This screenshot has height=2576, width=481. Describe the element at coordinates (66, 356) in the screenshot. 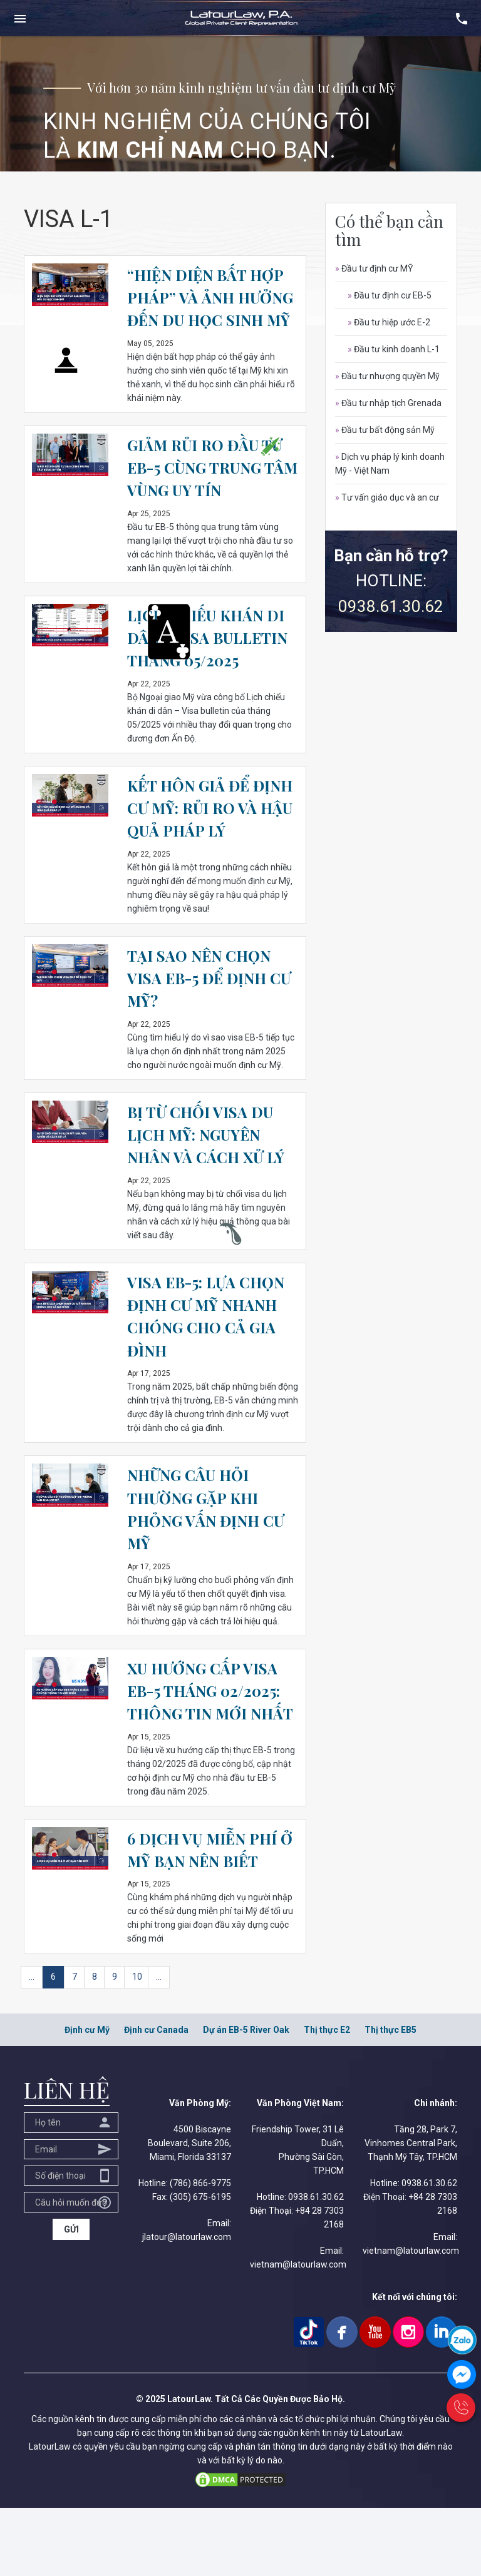

I see `play chess or start a chess game` at that location.